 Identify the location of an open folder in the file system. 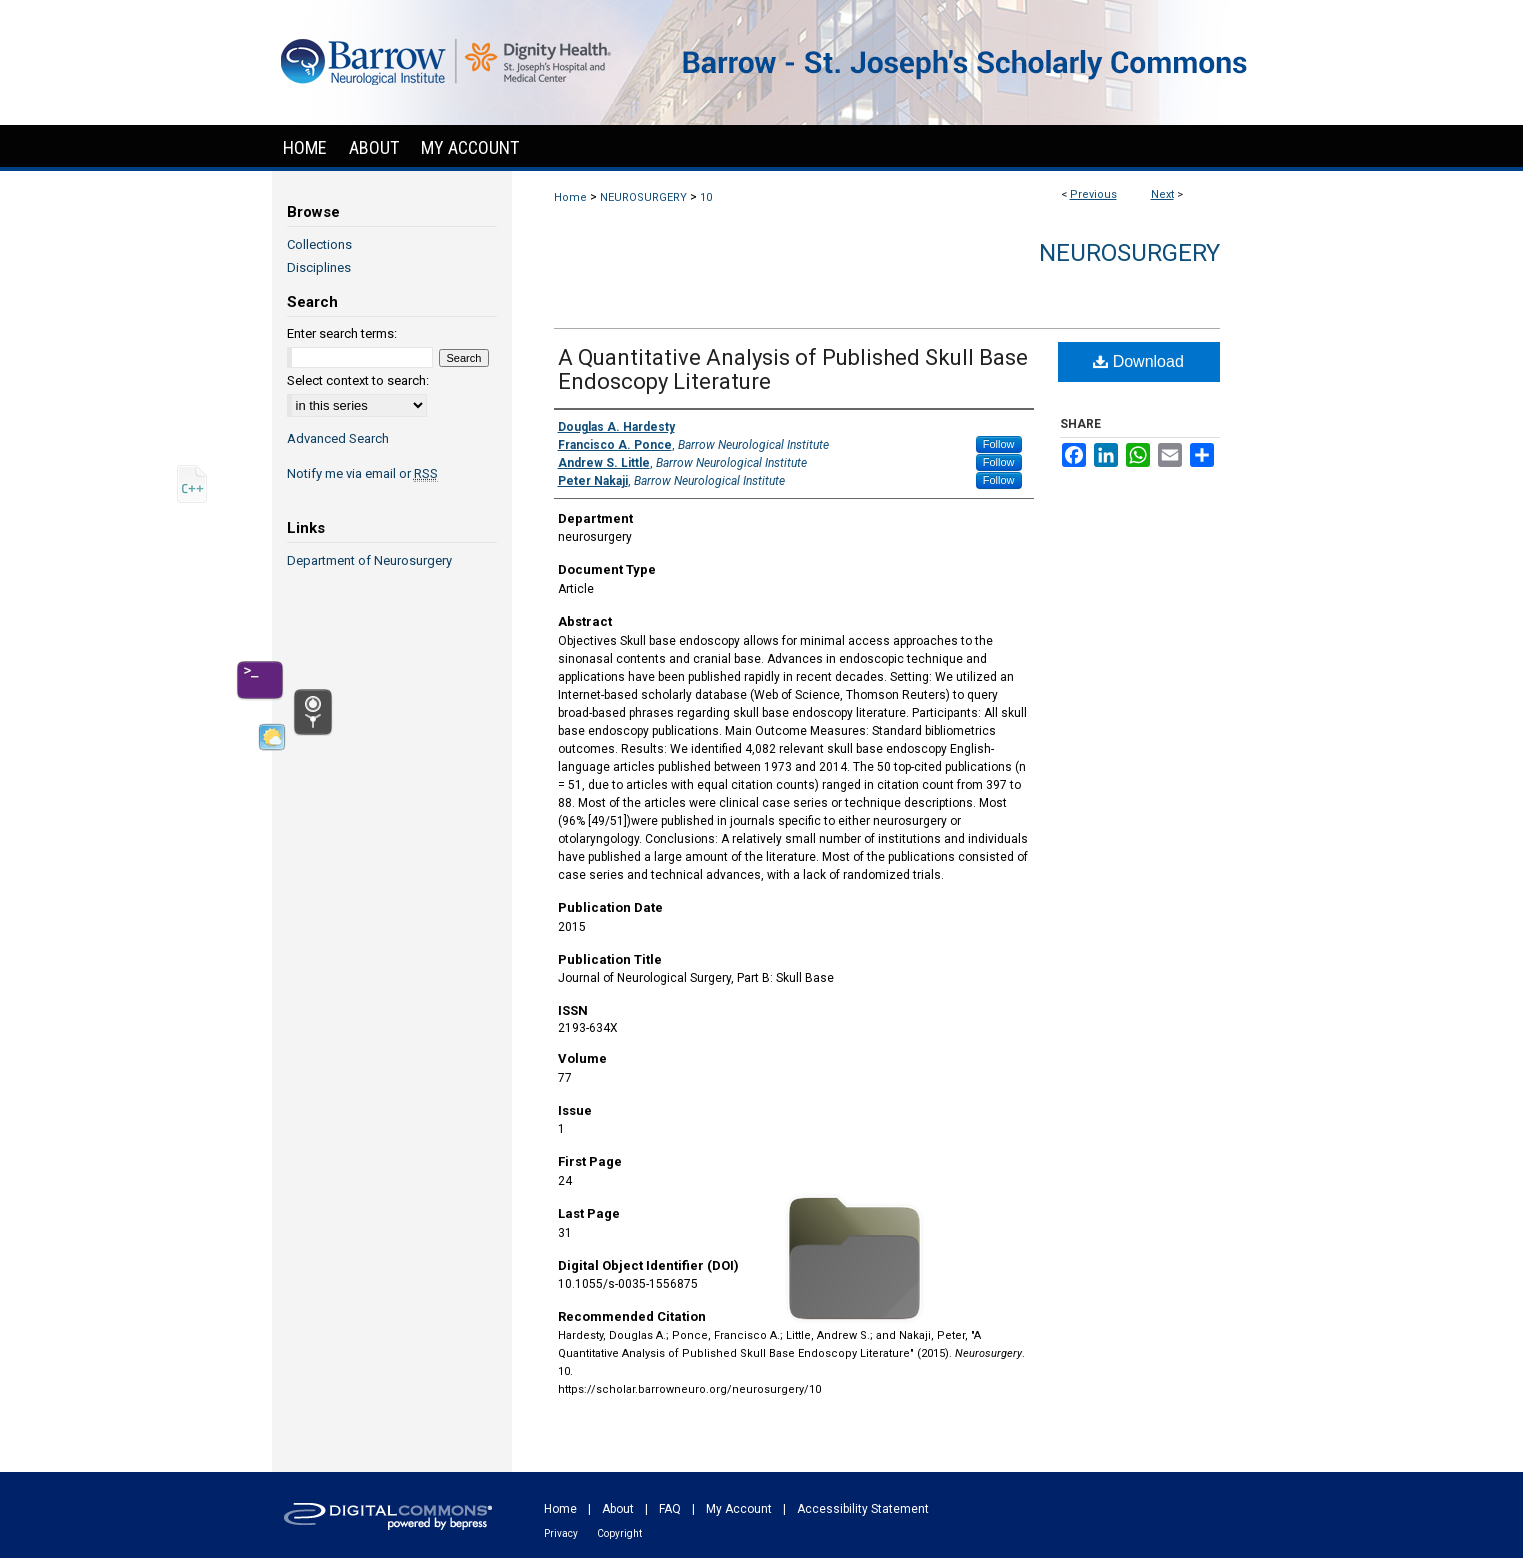
(854, 1258).